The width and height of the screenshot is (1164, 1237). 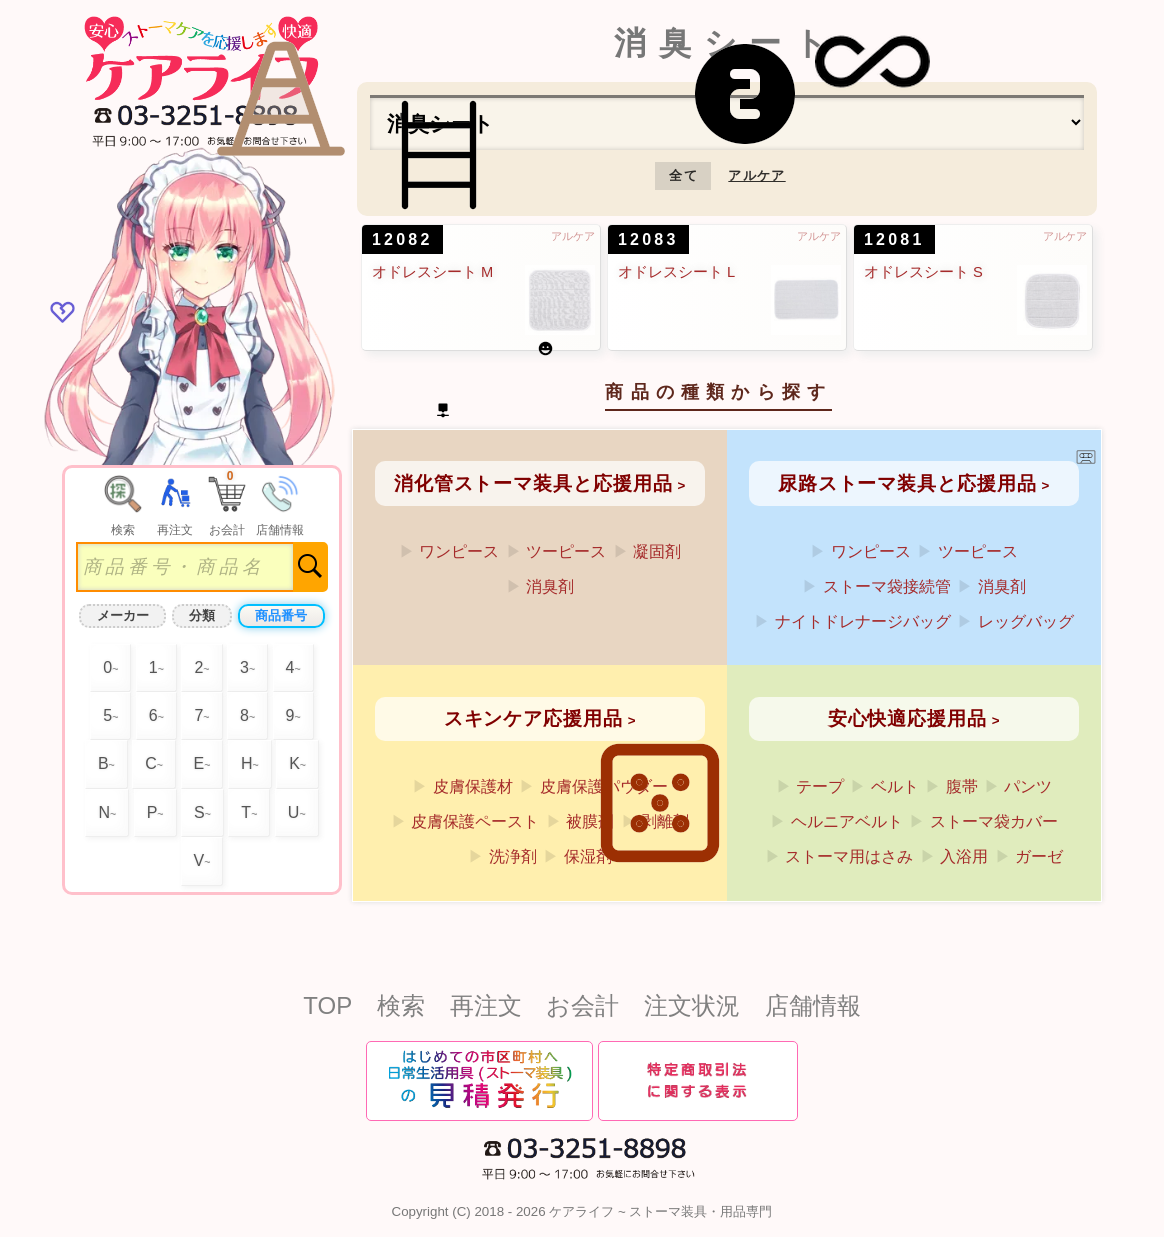 What do you see at coordinates (439, 155) in the screenshot?
I see `access step-by-step instructions or tutorials` at bounding box center [439, 155].